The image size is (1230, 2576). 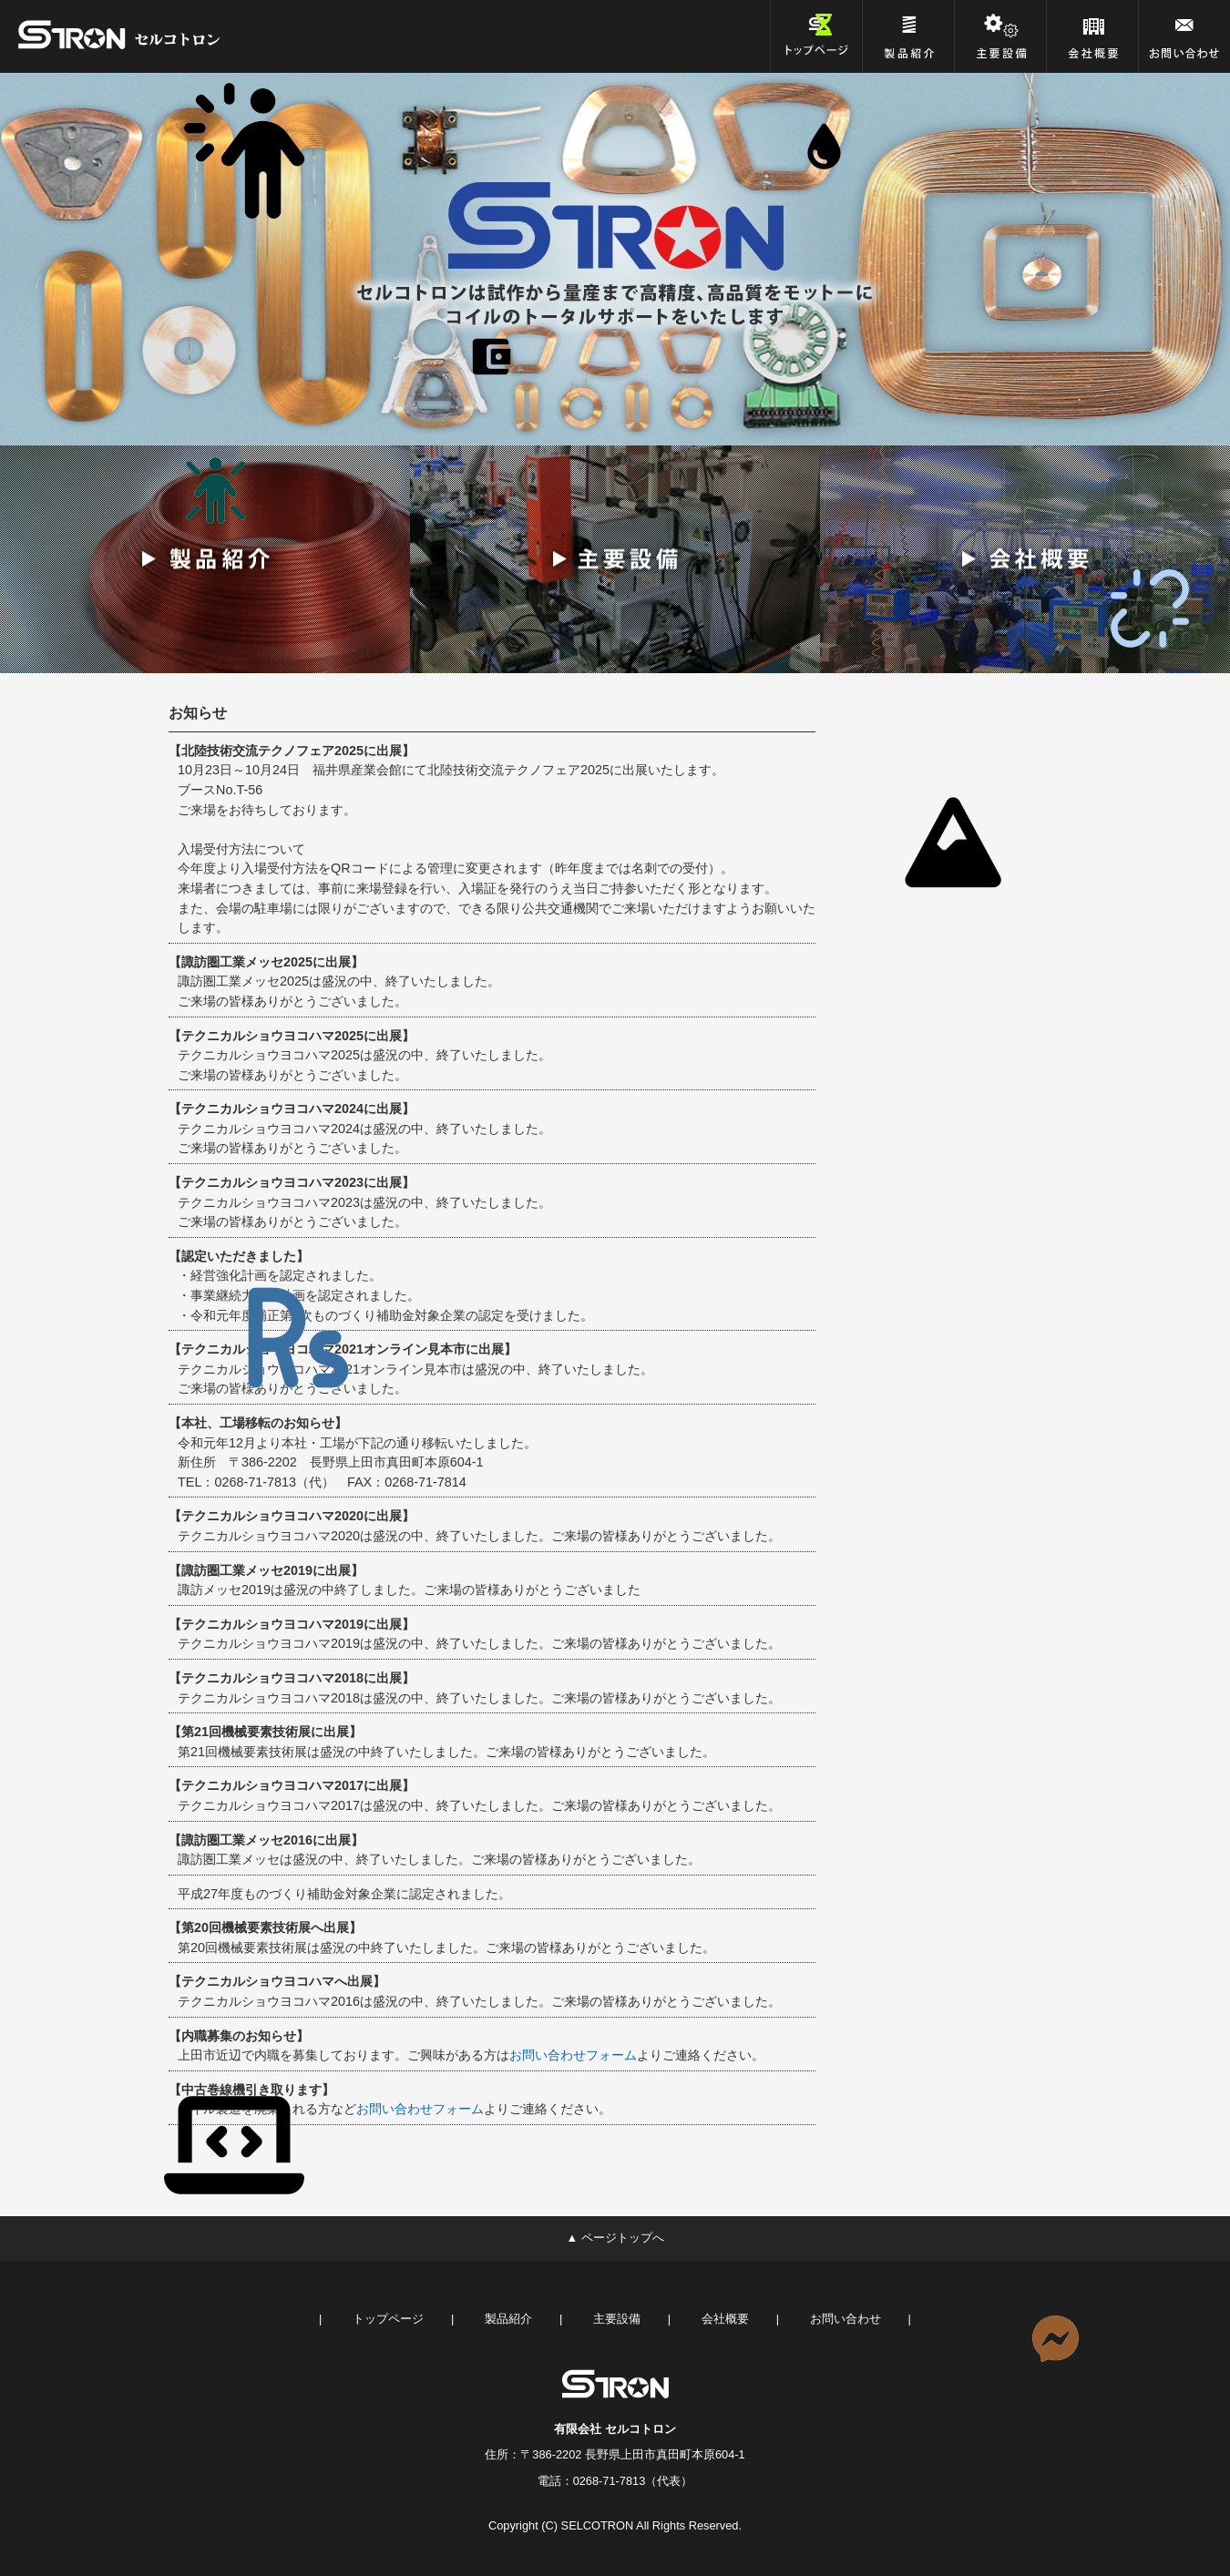 What do you see at coordinates (824, 147) in the screenshot?
I see `adjust color or tint settings` at bounding box center [824, 147].